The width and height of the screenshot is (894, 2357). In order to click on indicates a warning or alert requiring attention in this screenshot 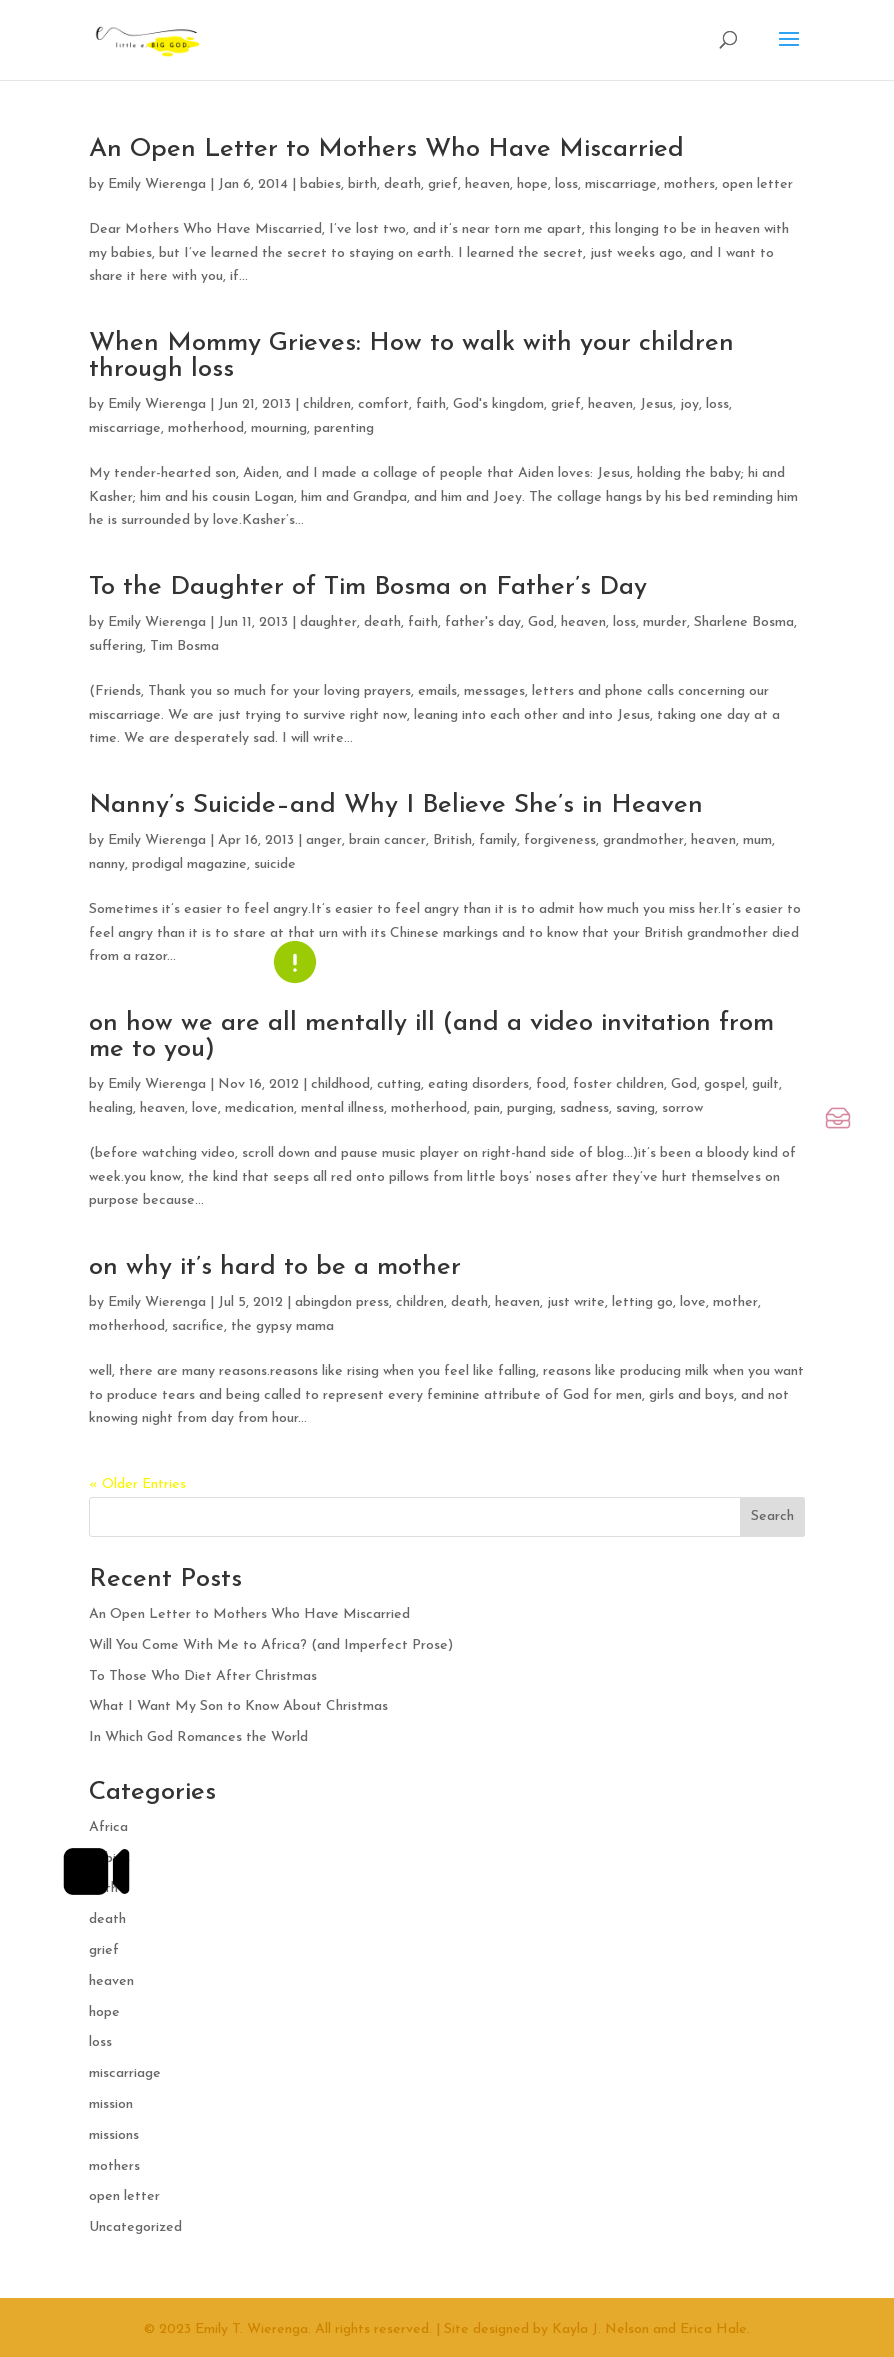, I will do `click(295, 962)`.